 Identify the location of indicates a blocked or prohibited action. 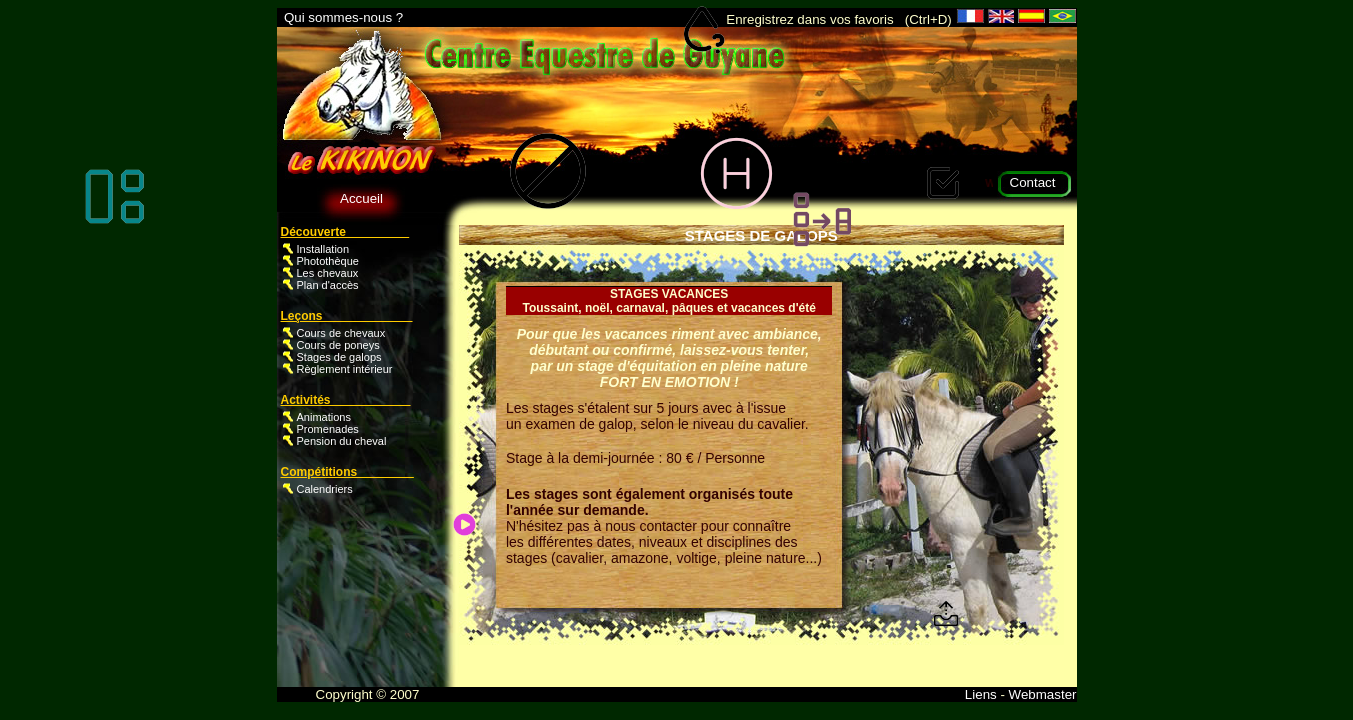
(548, 171).